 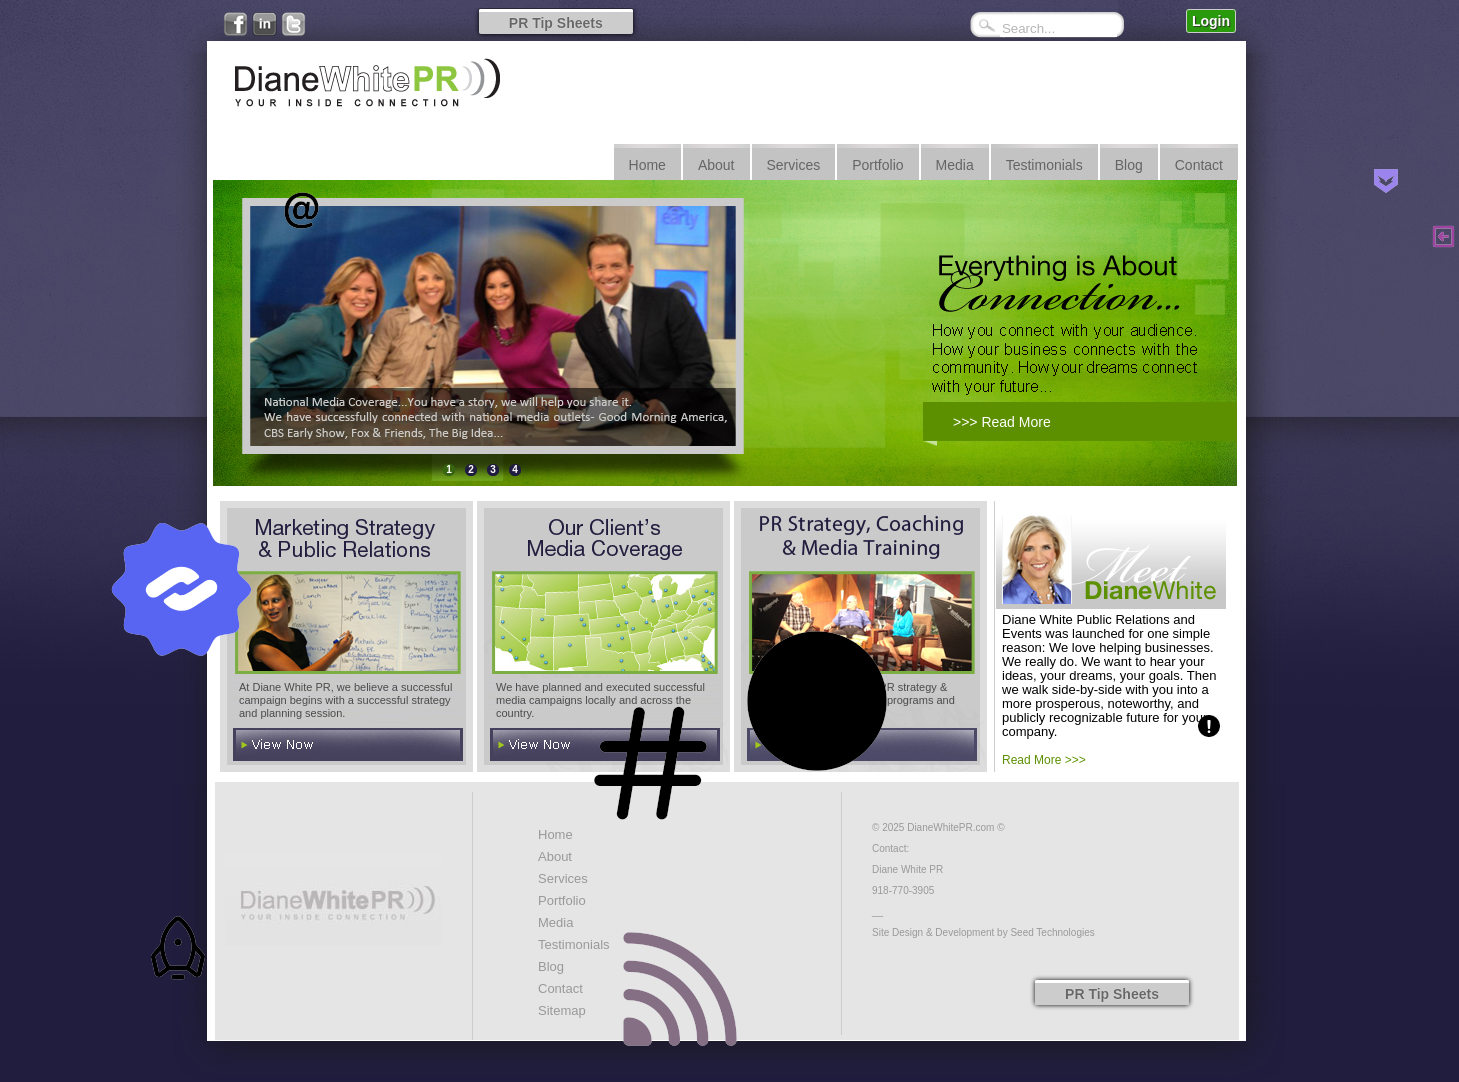 What do you see at coordinates (1209, 726) in the screenshot?
I see `indicates a warning or alert that needs attention` at bounding box center [1209, 726].